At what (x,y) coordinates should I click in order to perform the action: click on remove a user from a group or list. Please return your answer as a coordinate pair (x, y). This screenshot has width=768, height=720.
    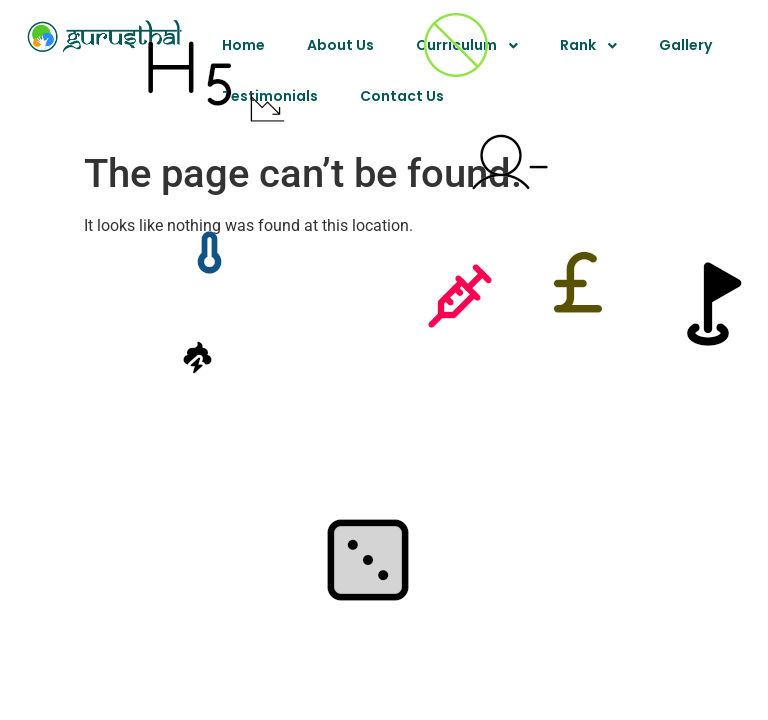
    Looking at the image, I should click on (507, 164).